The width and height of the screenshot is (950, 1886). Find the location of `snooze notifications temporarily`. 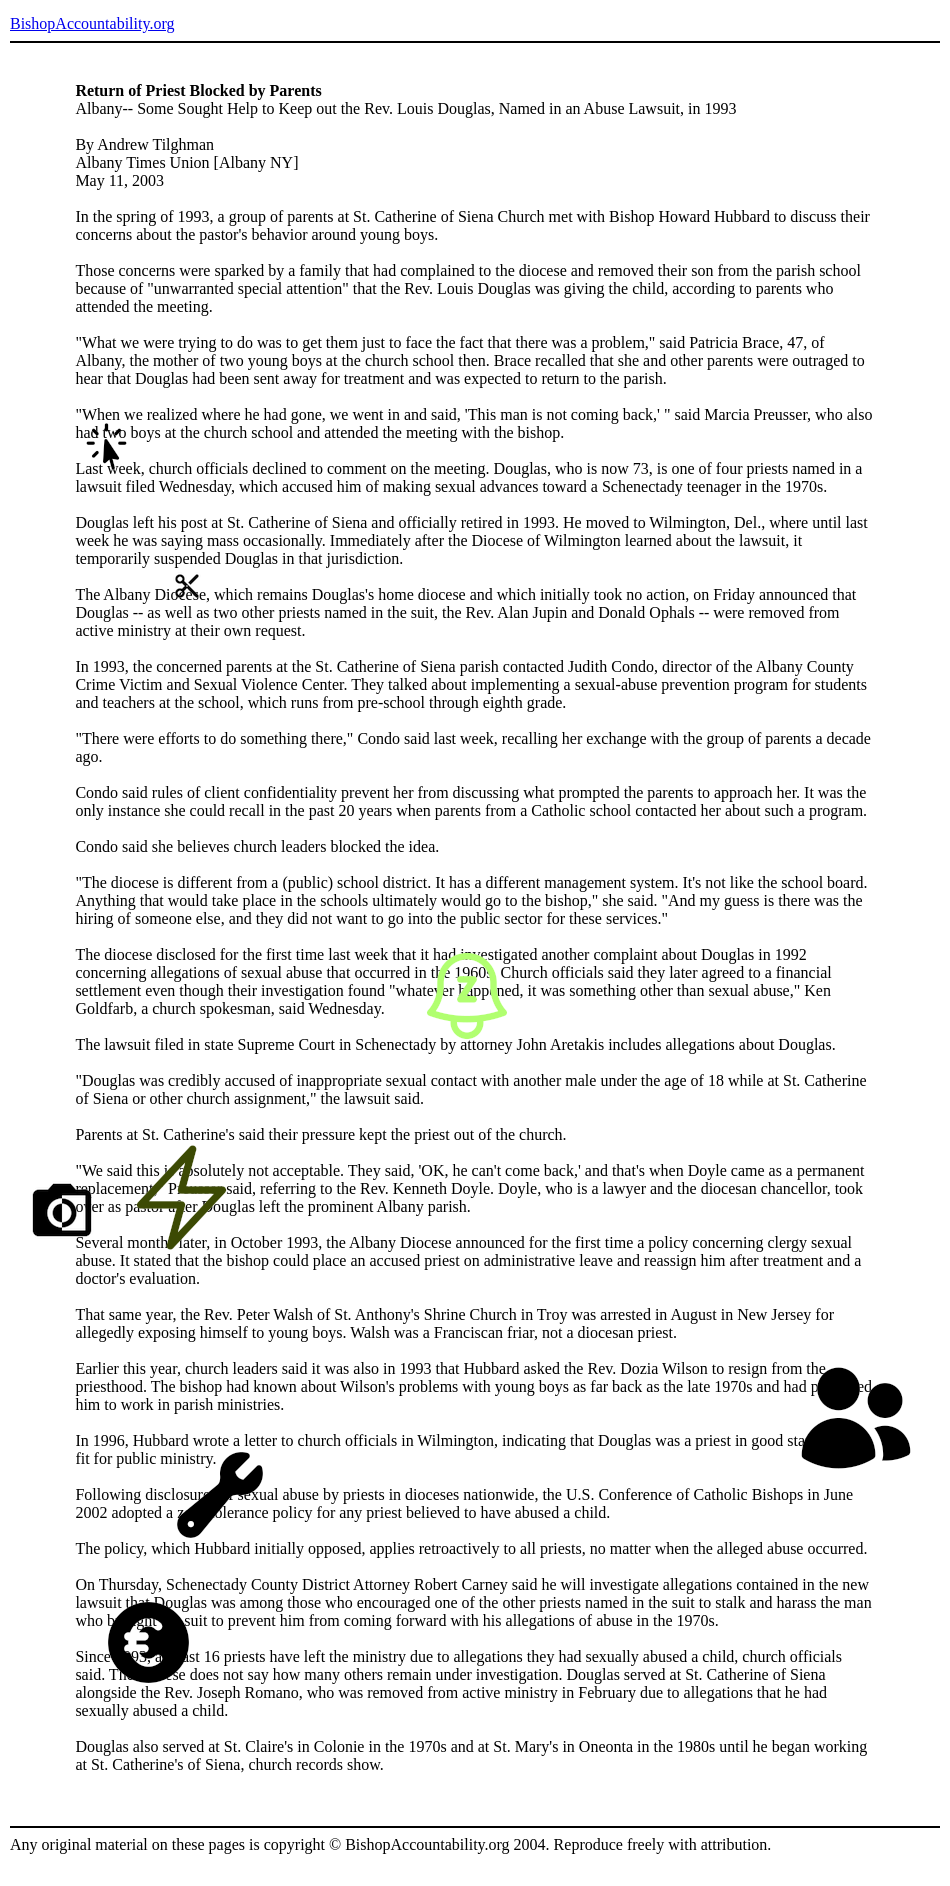

snooze notifications temporarily is located at coordinates (467, 996).